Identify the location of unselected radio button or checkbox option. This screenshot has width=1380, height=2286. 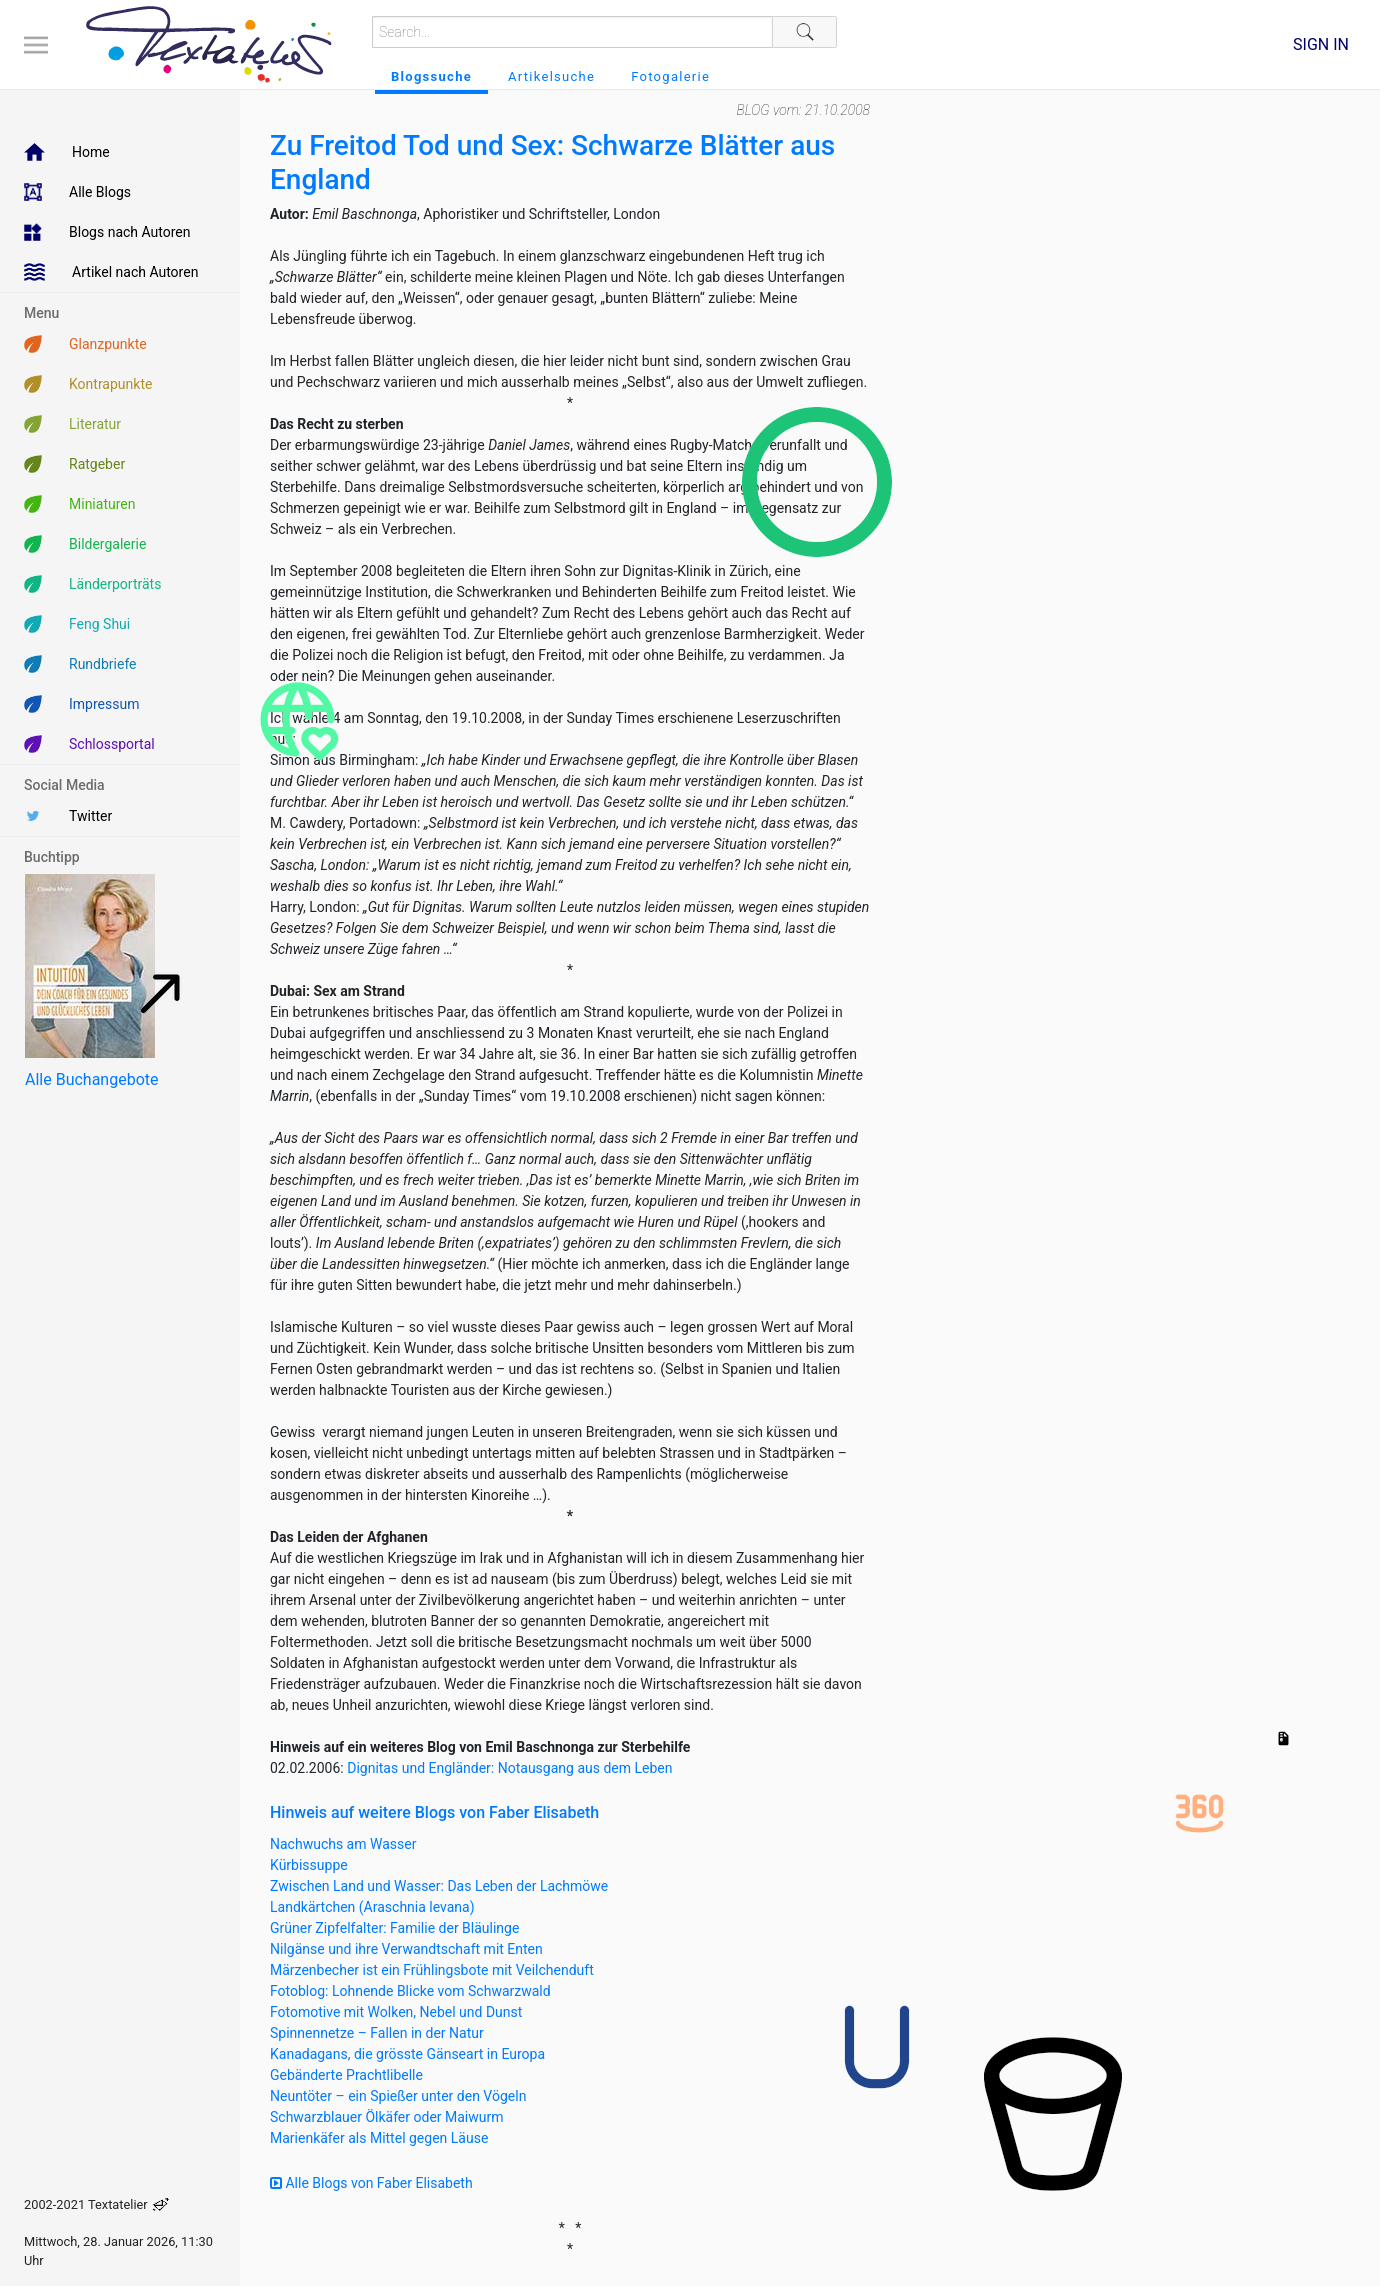
(817, 482).